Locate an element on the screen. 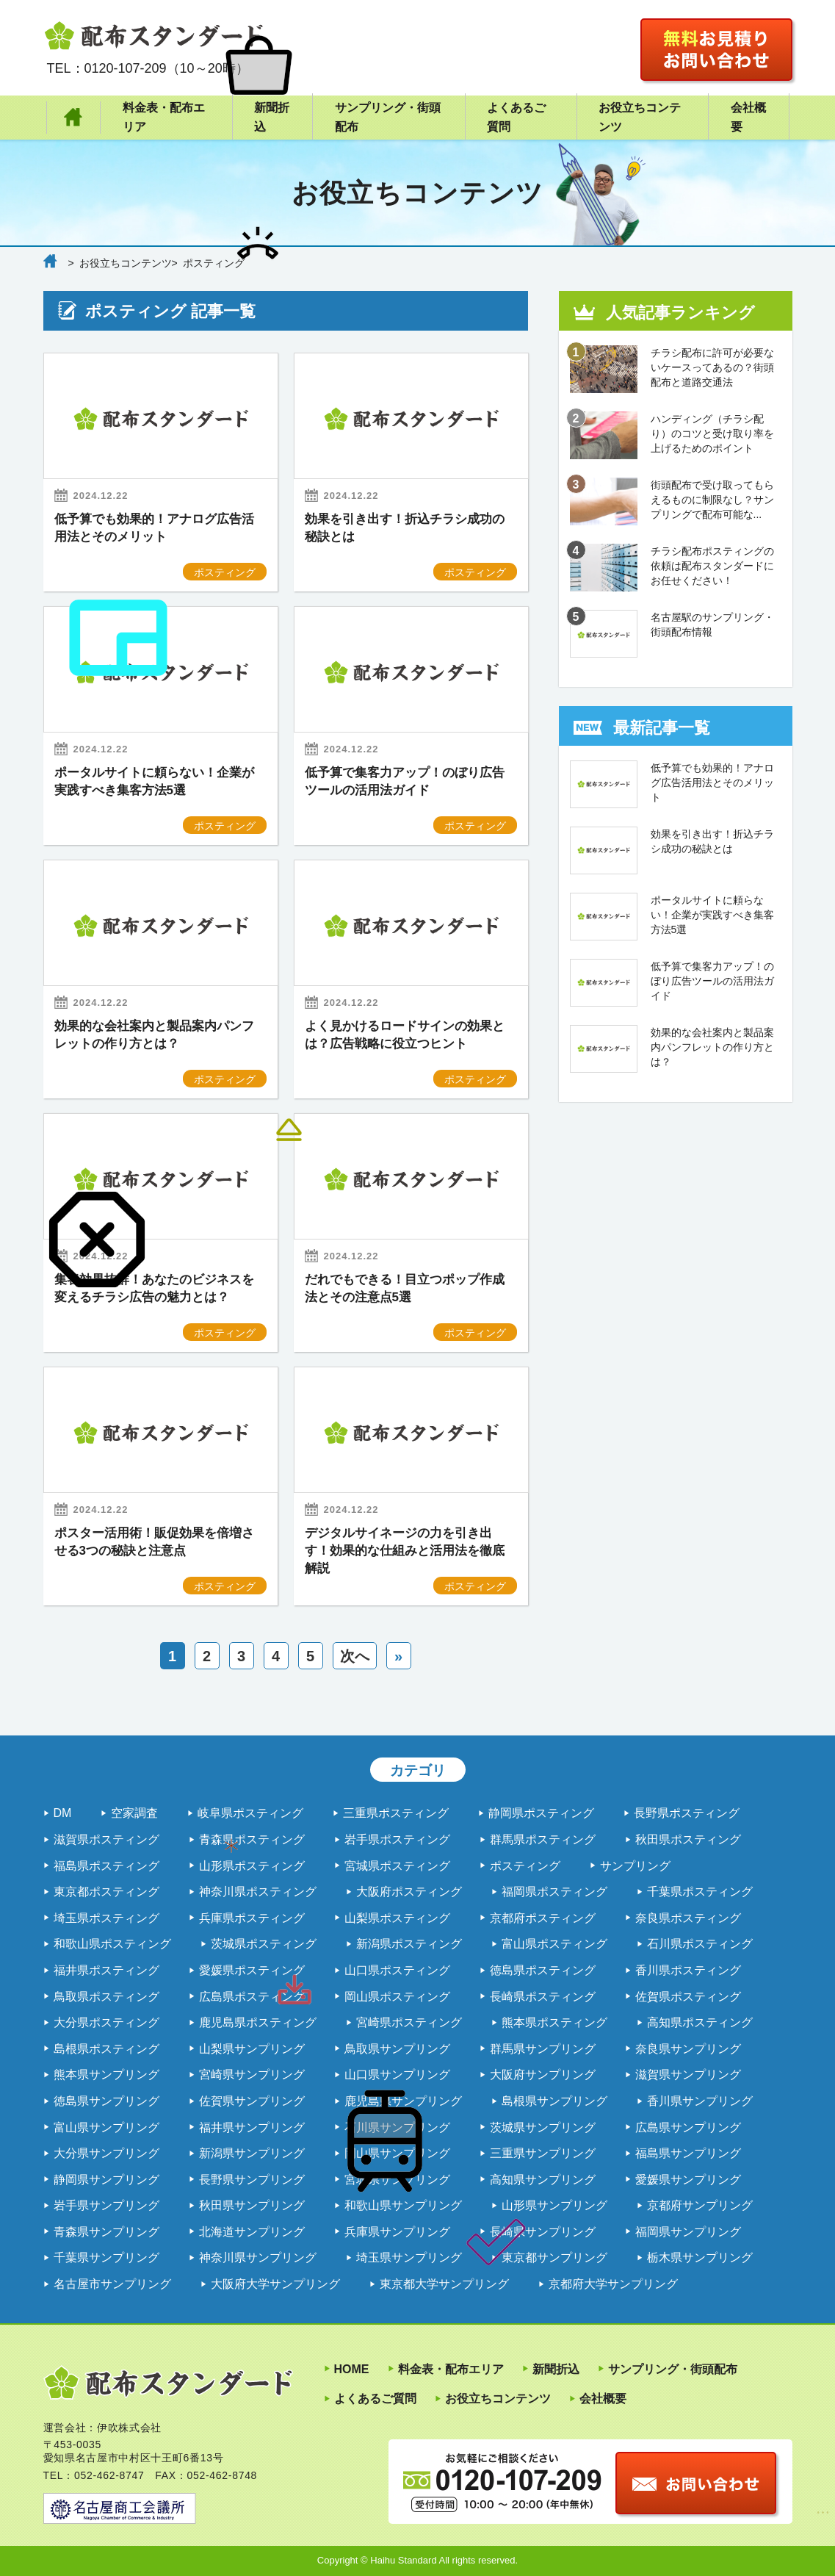 The width and height of the screenshot is (835, 2576). download a file to your device is located at coordinates (294, 1991).